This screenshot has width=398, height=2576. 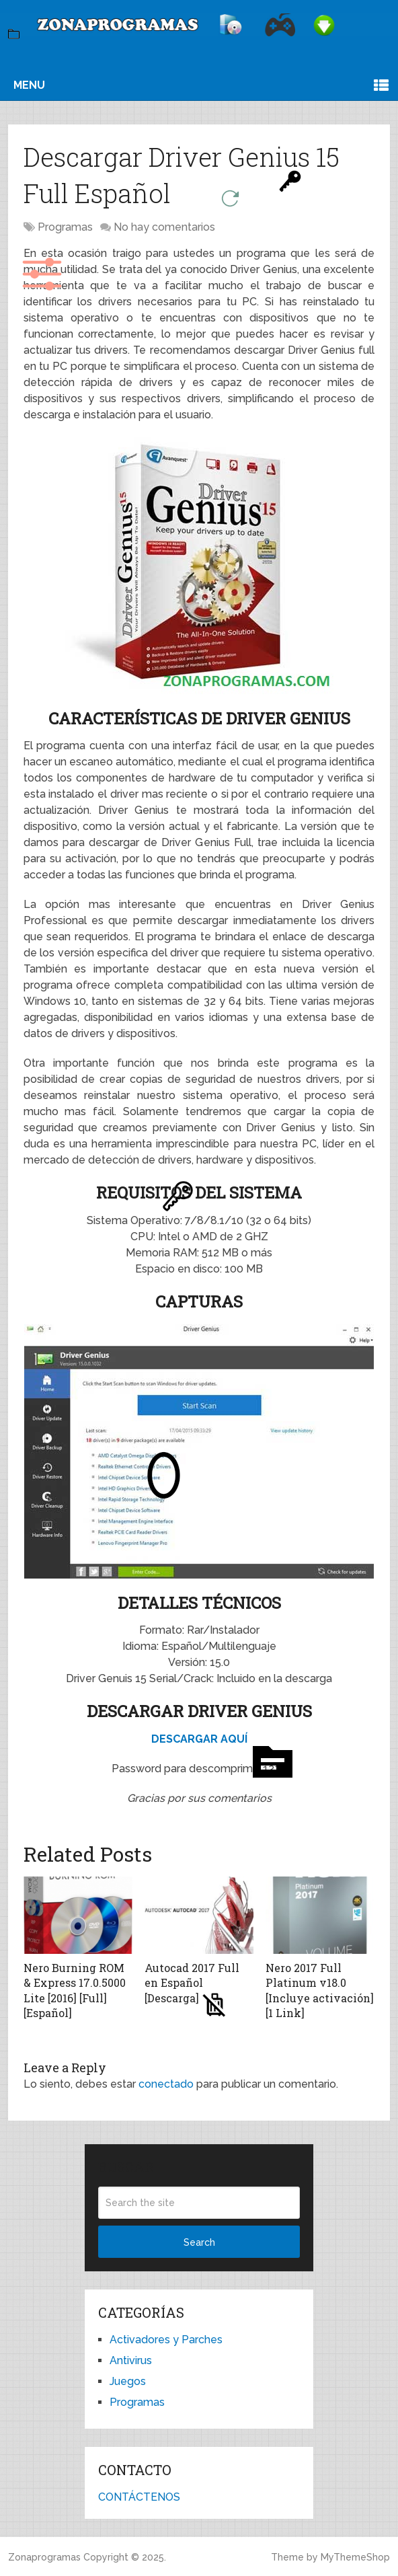 I want to click on access security or password settings, so click(x=290, y=181).